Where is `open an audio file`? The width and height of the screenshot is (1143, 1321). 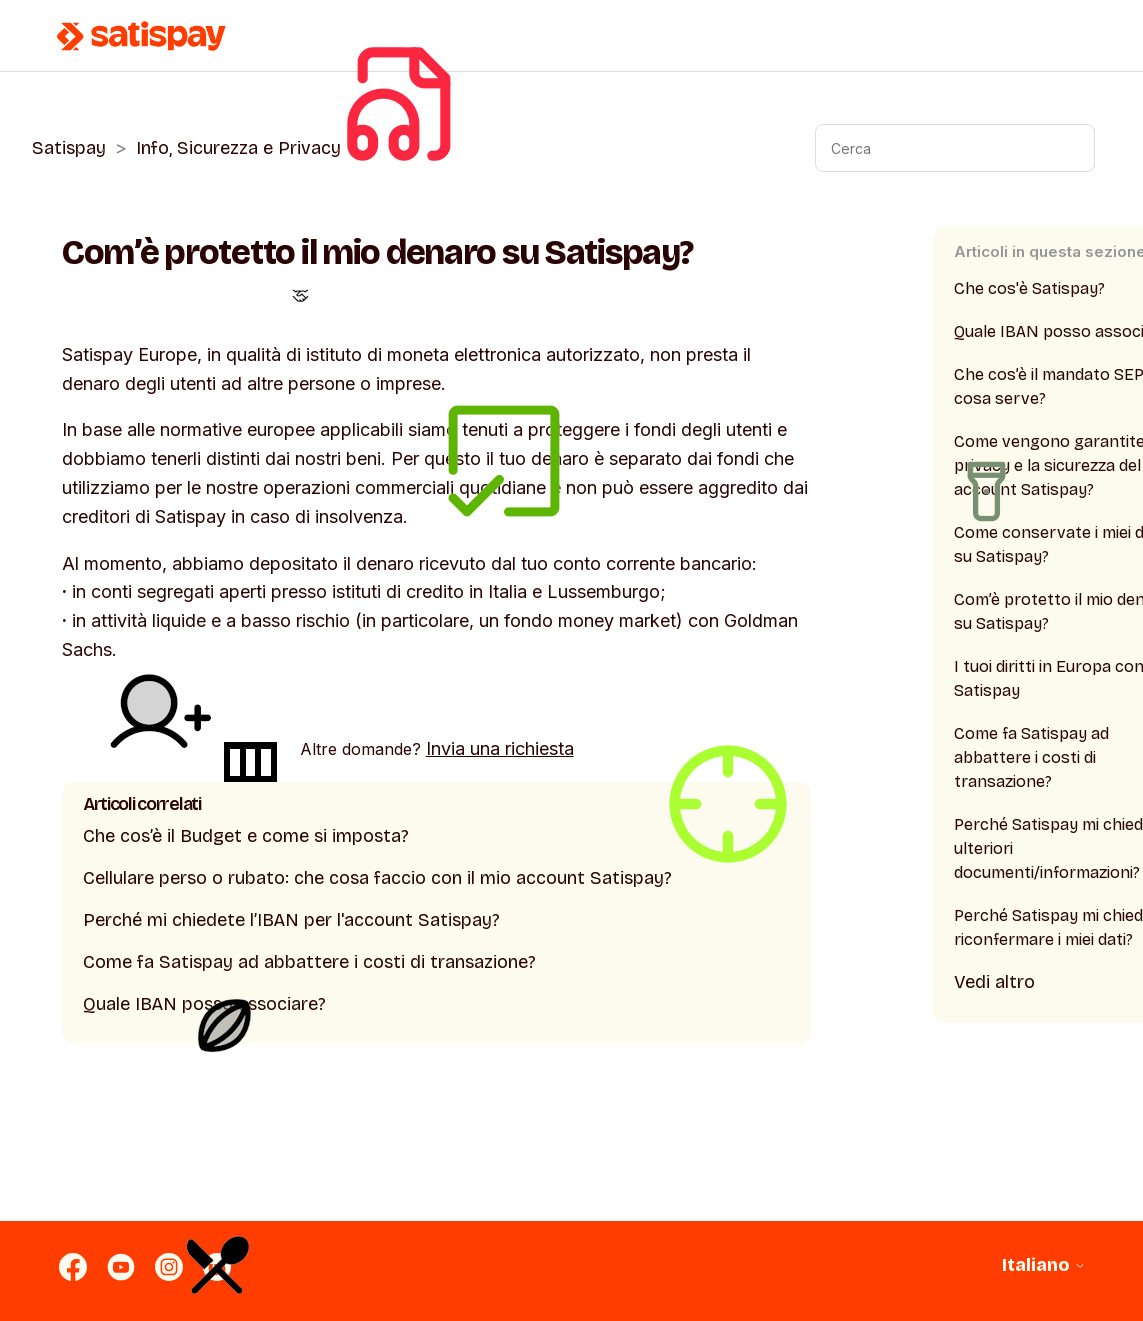
open an audio file is located at coordinates (404, 104).